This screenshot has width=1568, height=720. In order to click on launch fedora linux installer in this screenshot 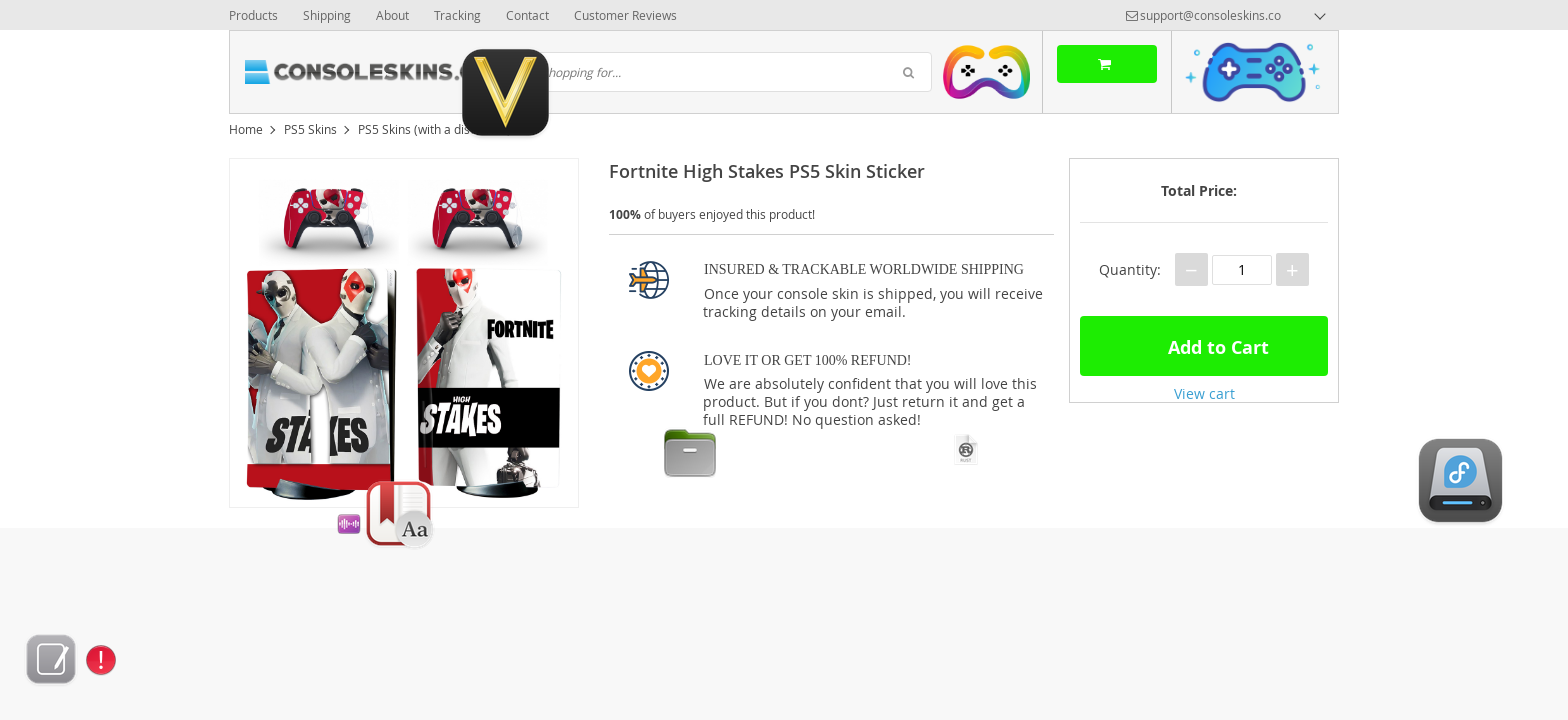, I will do `click(1460, 480)`.